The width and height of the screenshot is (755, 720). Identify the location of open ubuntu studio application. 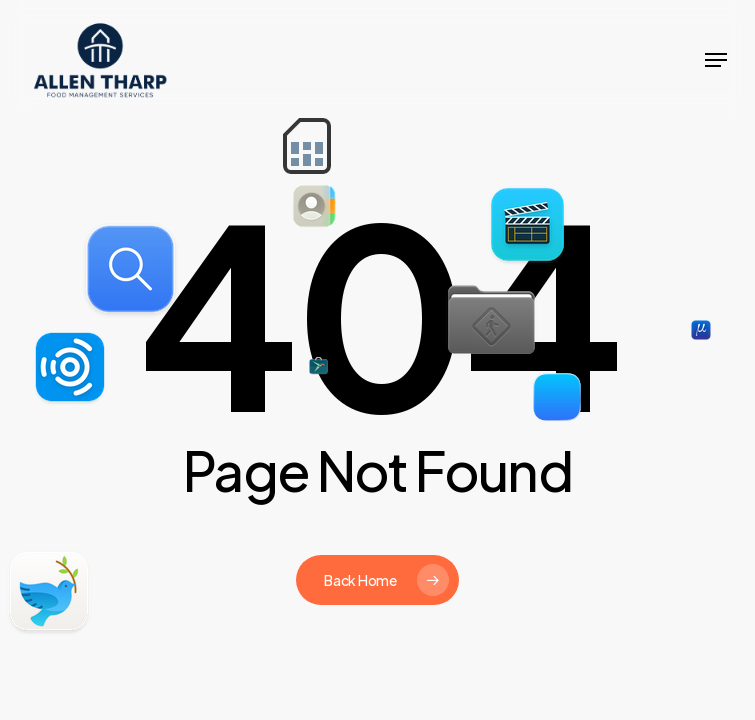
(70, 367).